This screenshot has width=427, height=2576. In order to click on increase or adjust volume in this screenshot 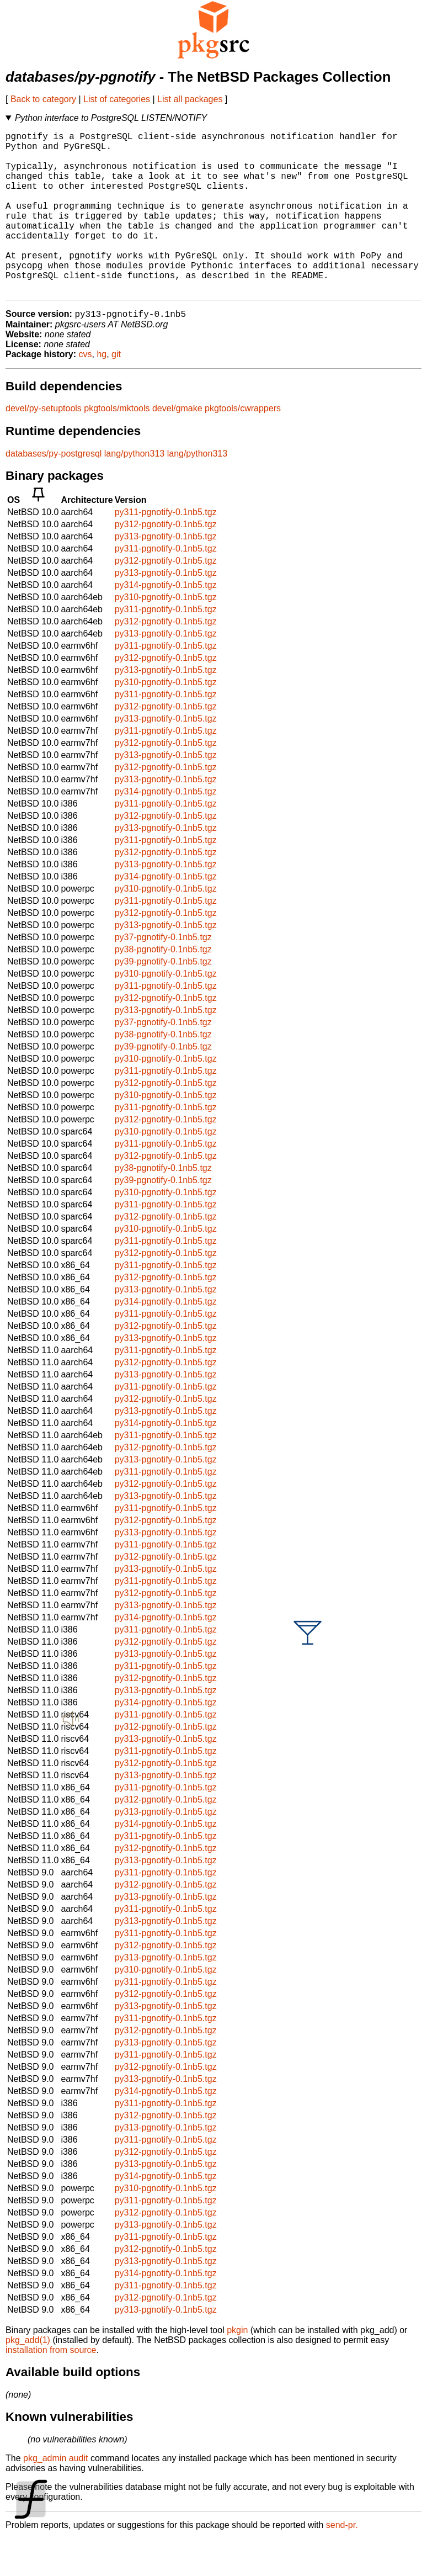, I will do `click(70, 1719)`.